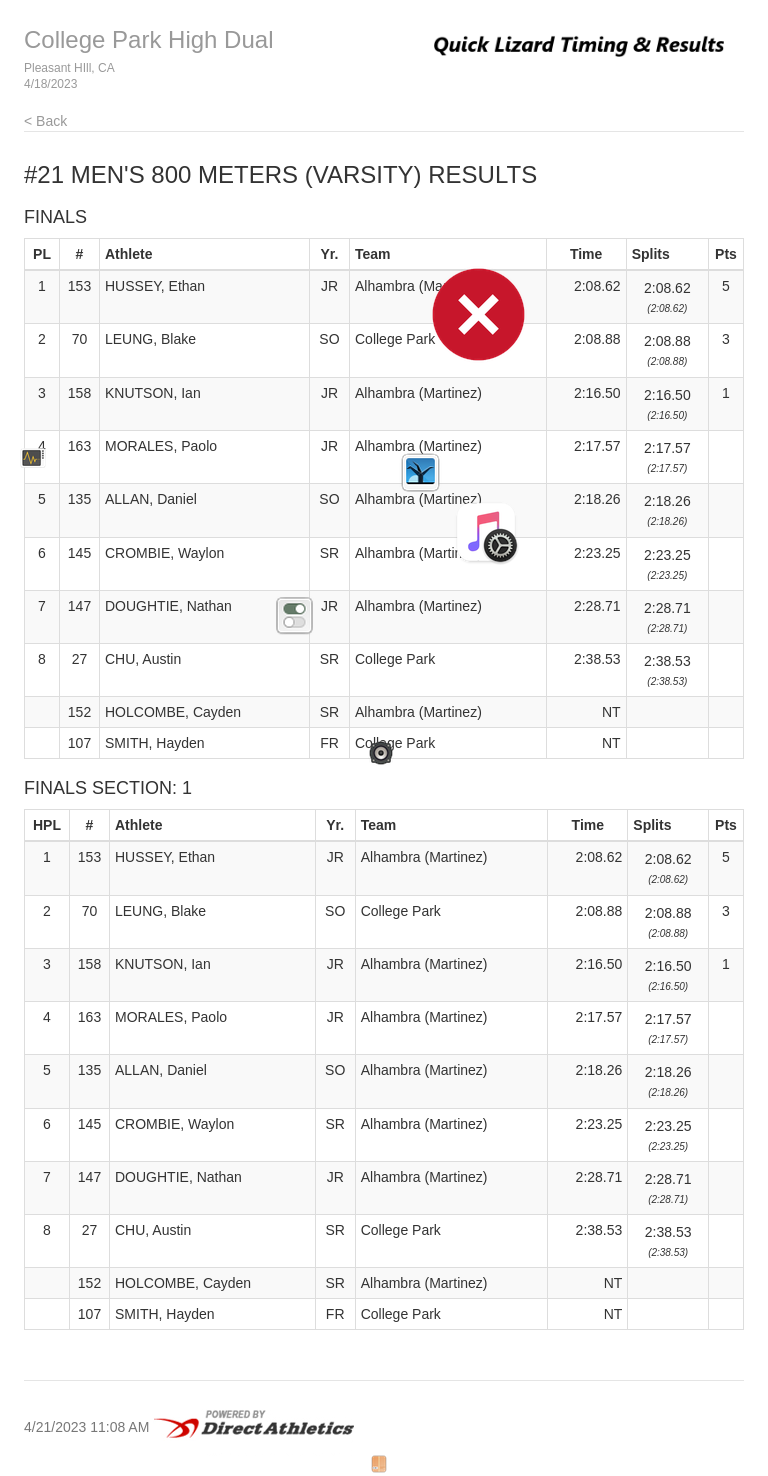 This screenshot has width=768, height=1476. I want to click on open audio or music playback settings, so click(486, 532).